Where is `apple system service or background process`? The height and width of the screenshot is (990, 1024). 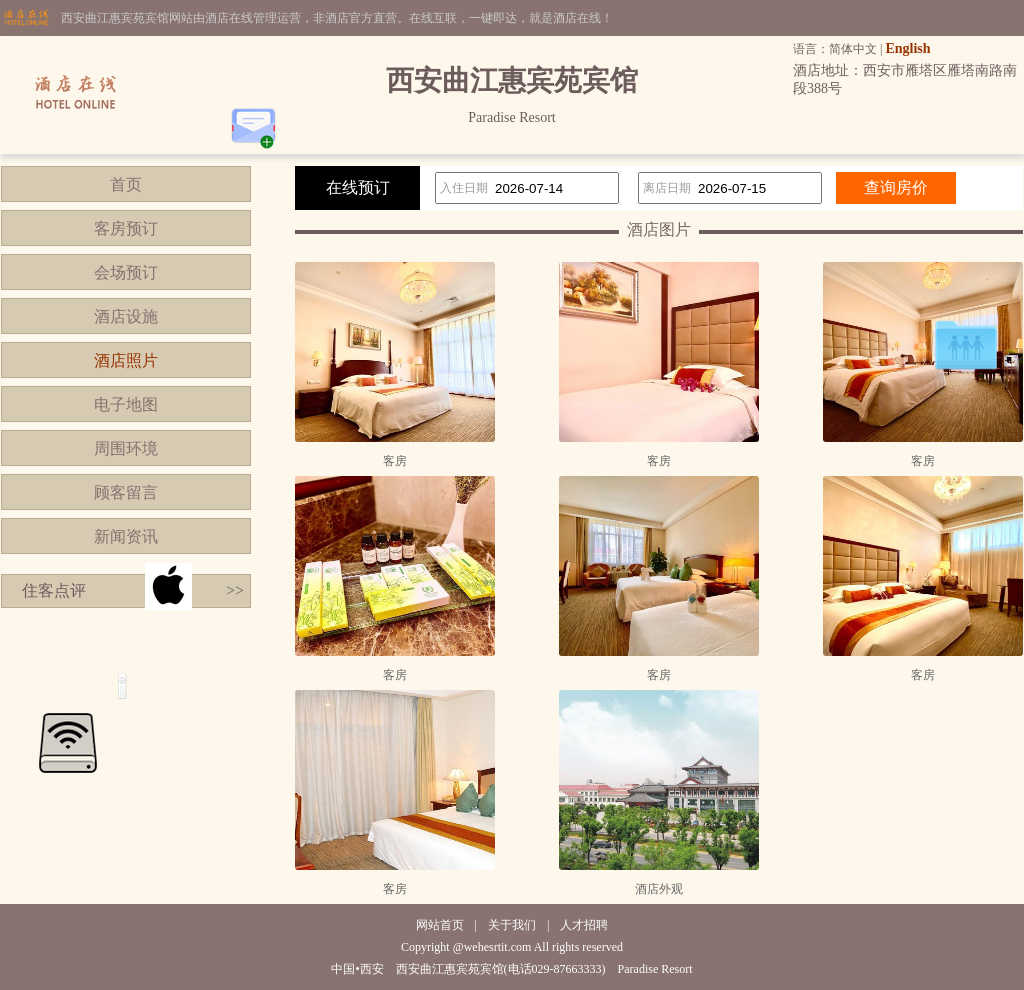 apple system service or background process is located at coordinates (168, 586).